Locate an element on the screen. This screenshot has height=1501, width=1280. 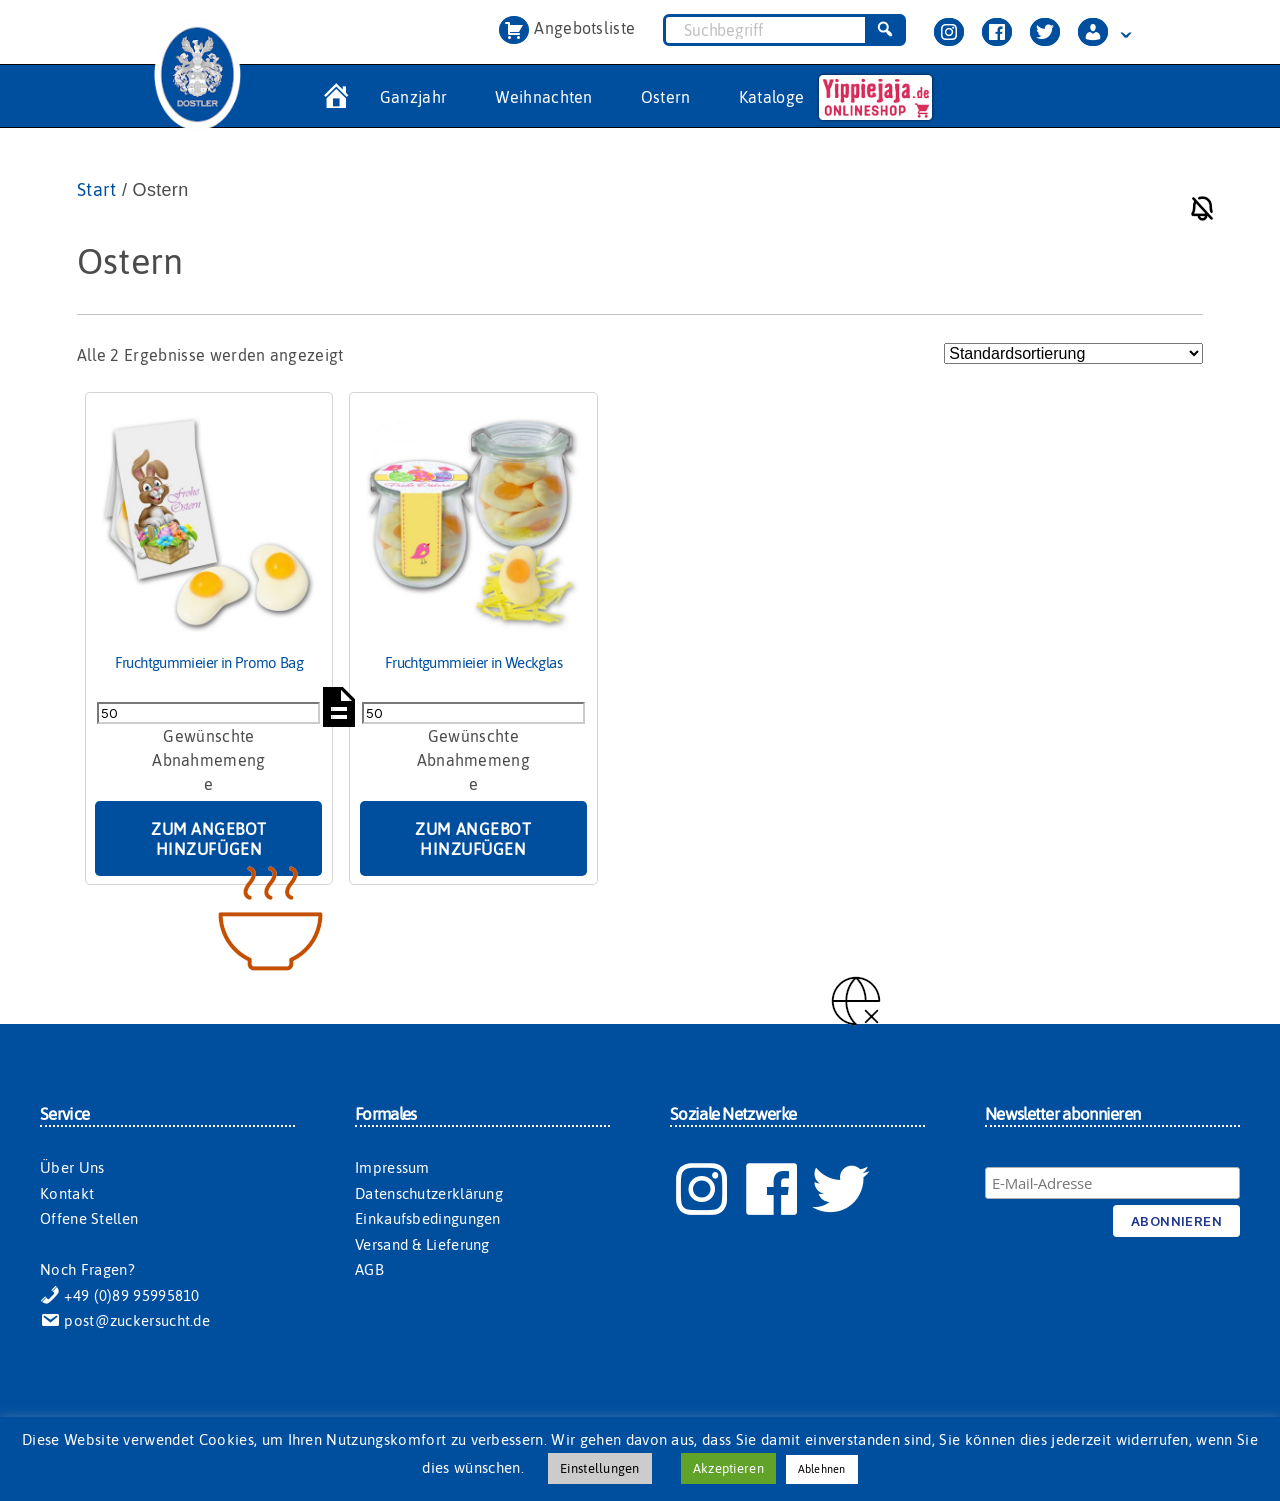
mute notifications is located at coordinates (1202, 208).